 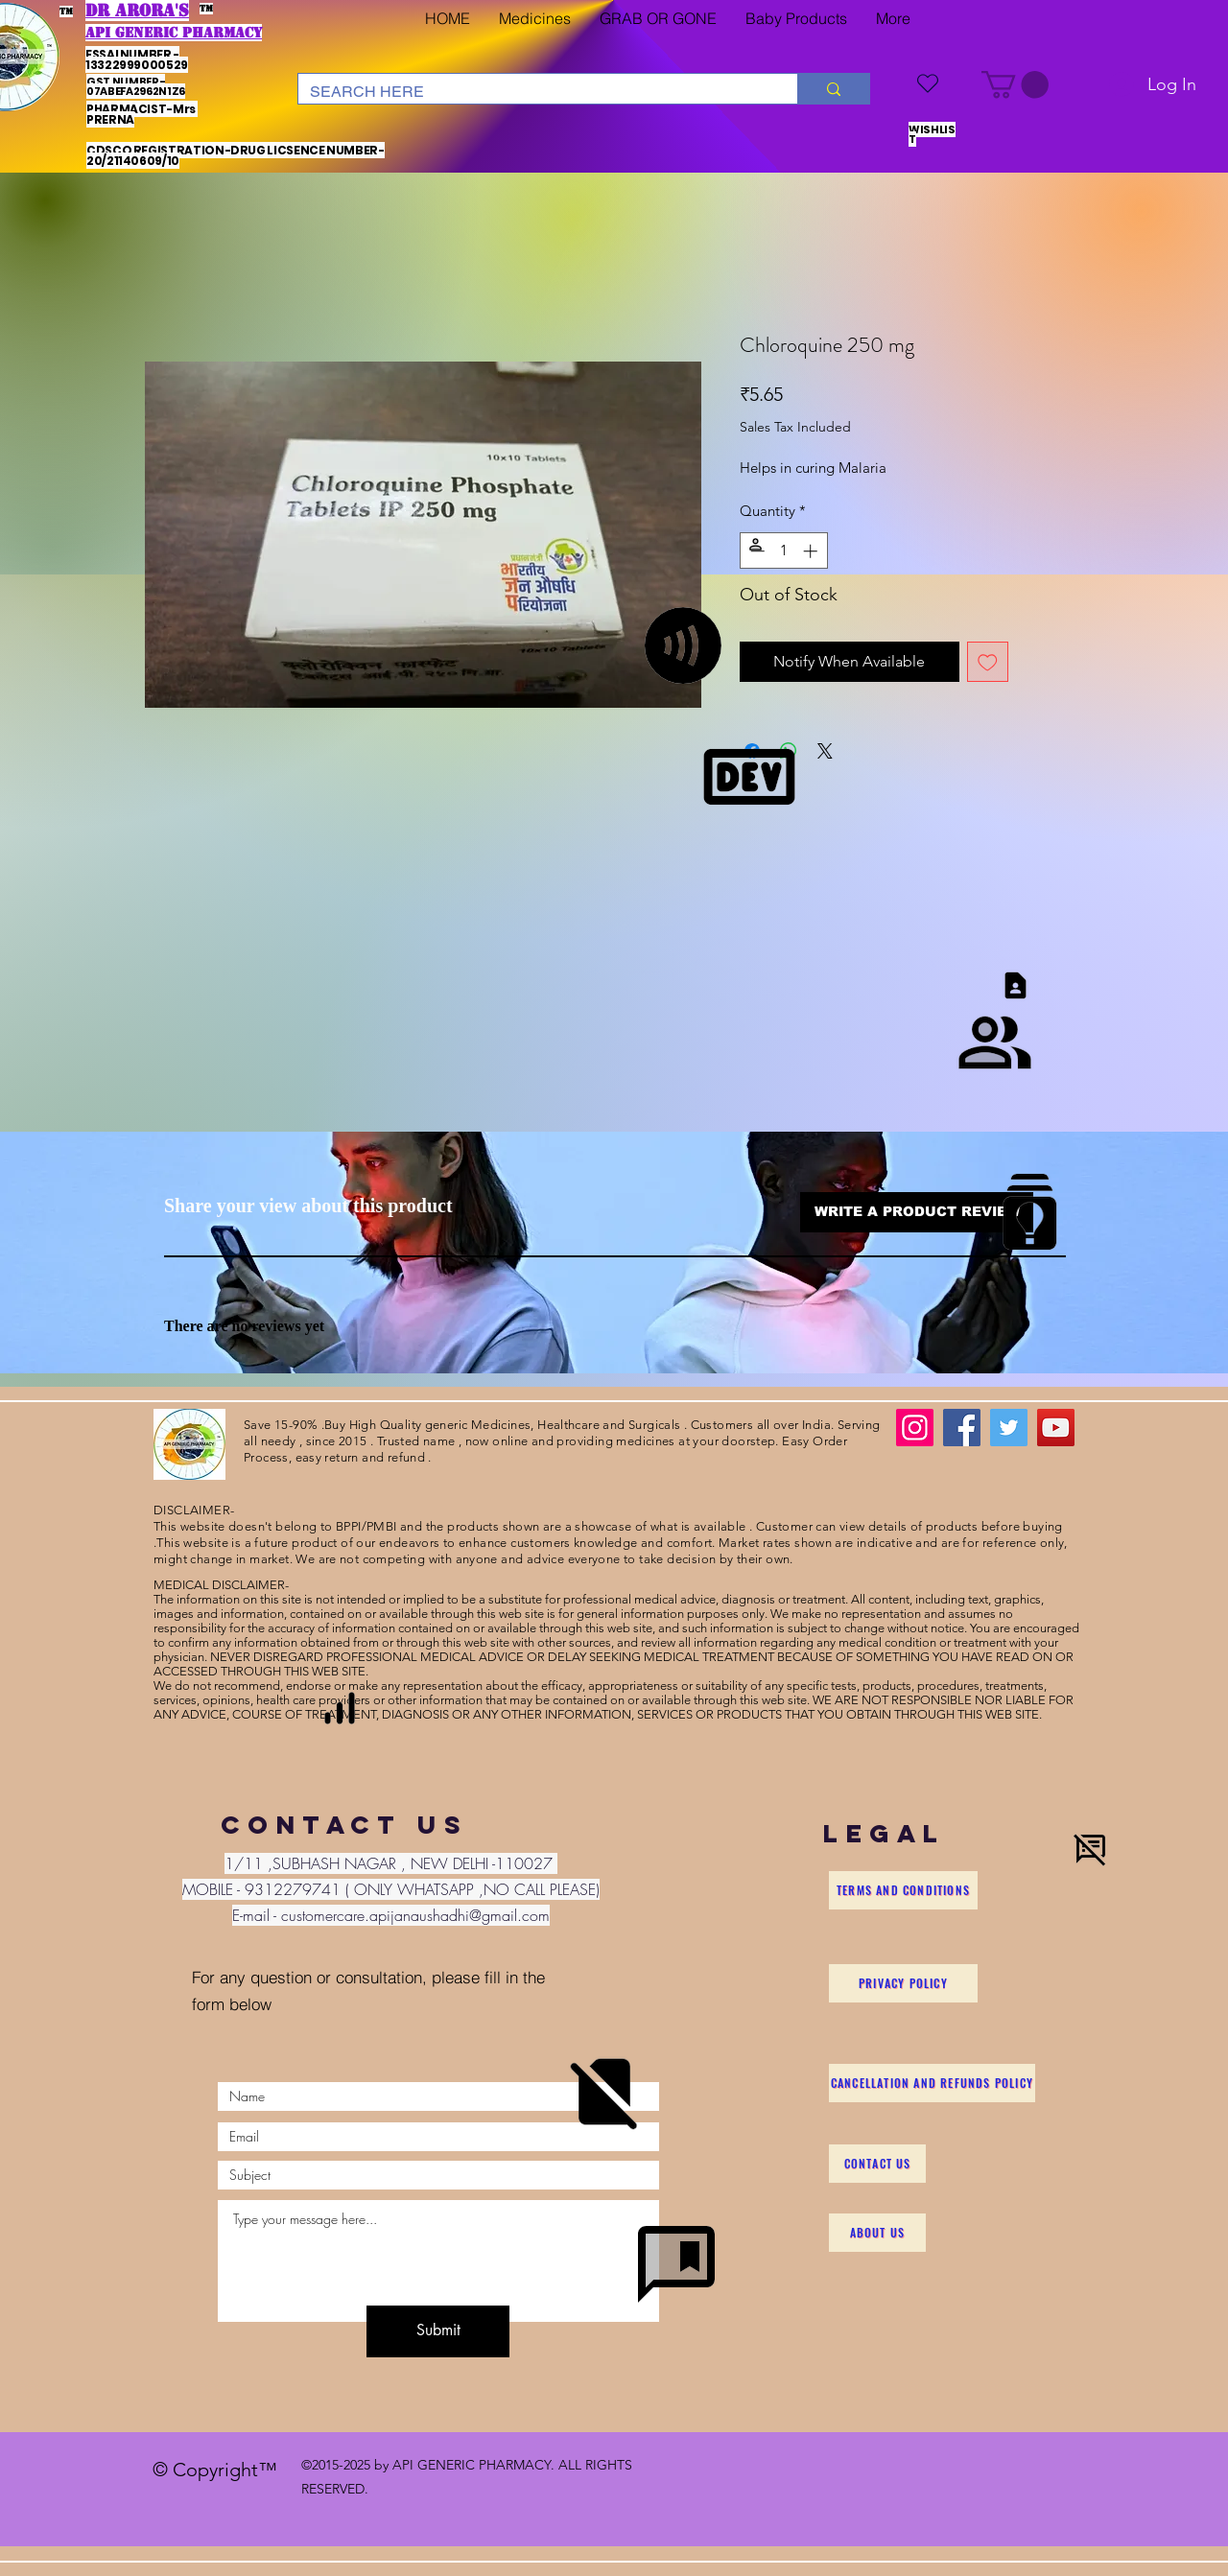 What do you see at coordinates (676, 2264) in the screenshot?
I see `access your saved messages` at bounding box center [676, 2264].